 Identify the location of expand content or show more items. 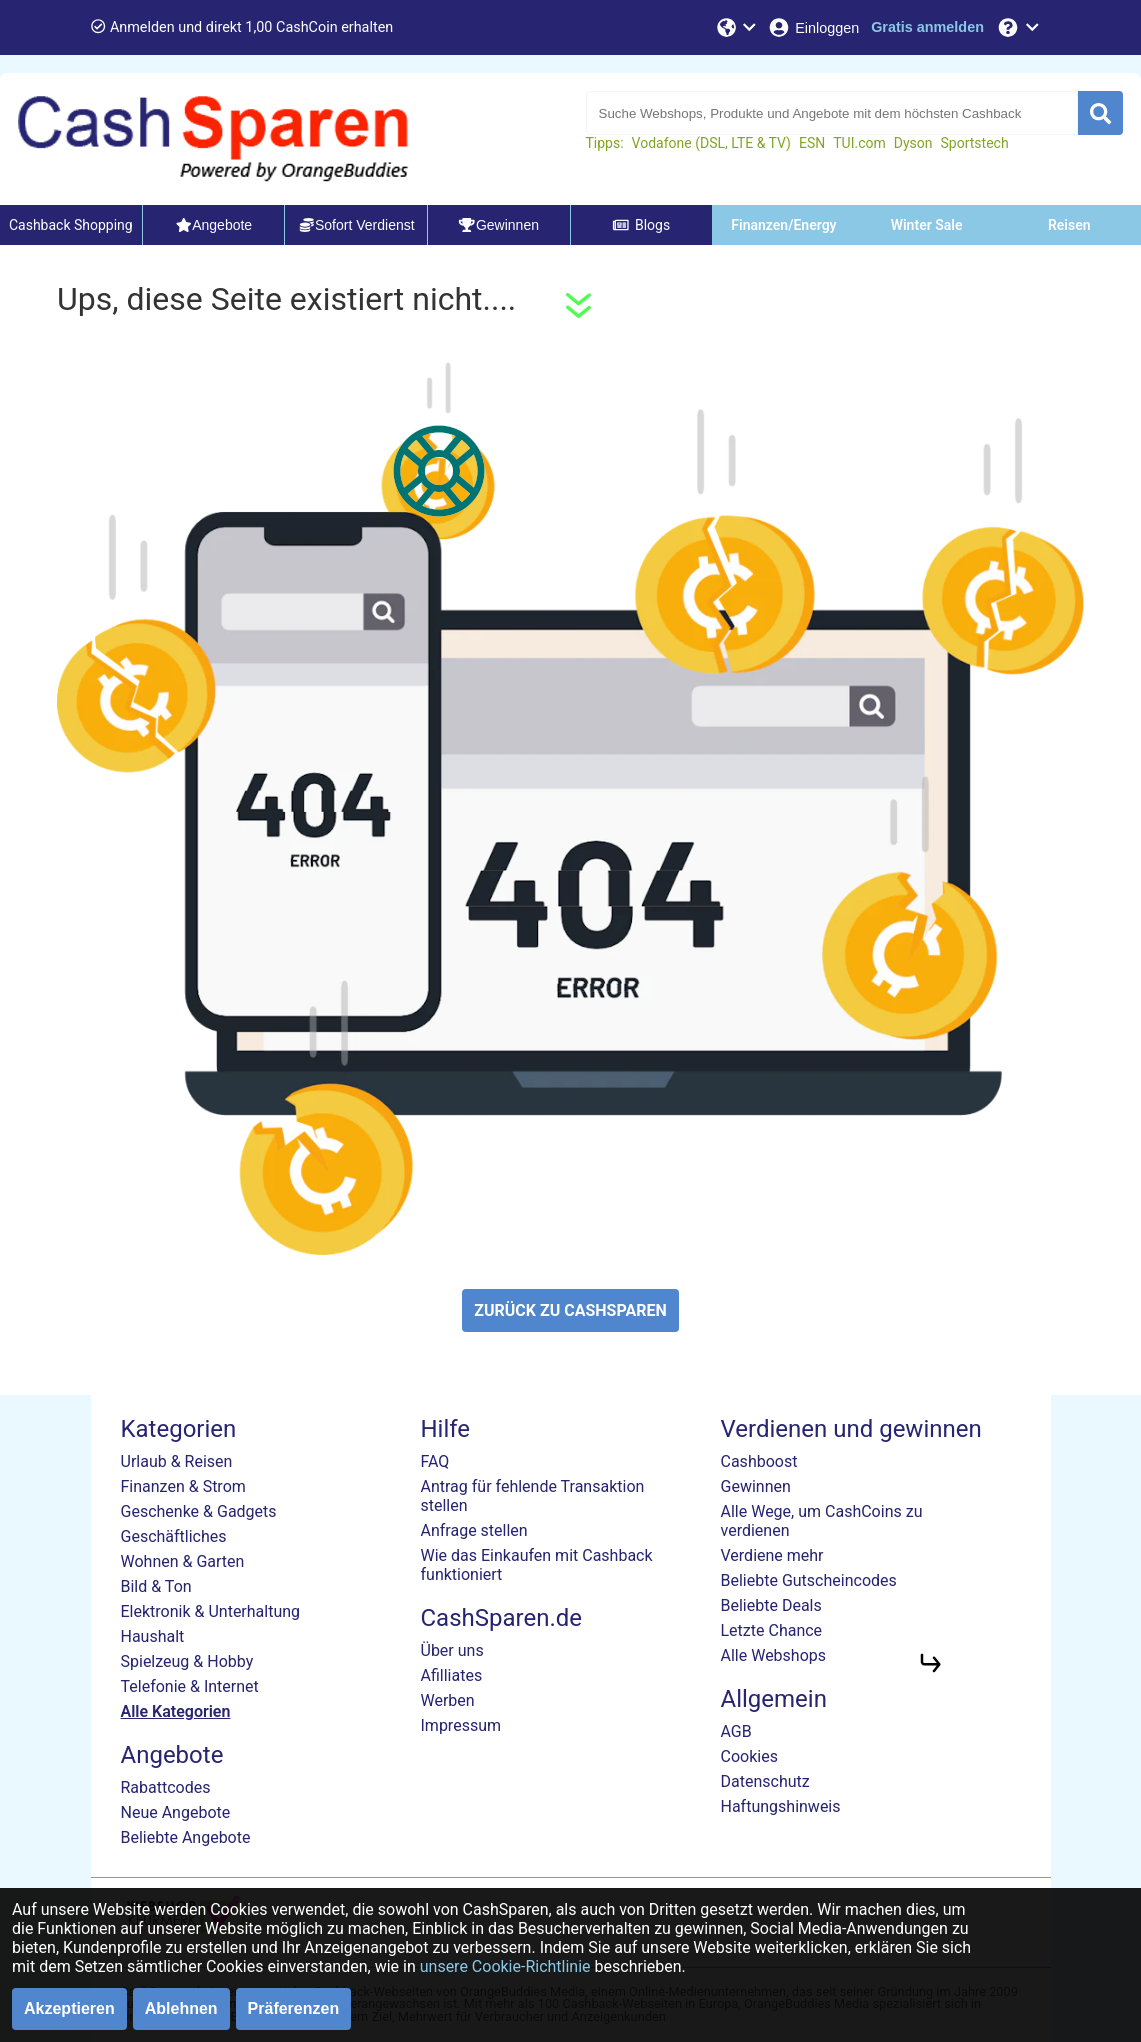
(578, 305).